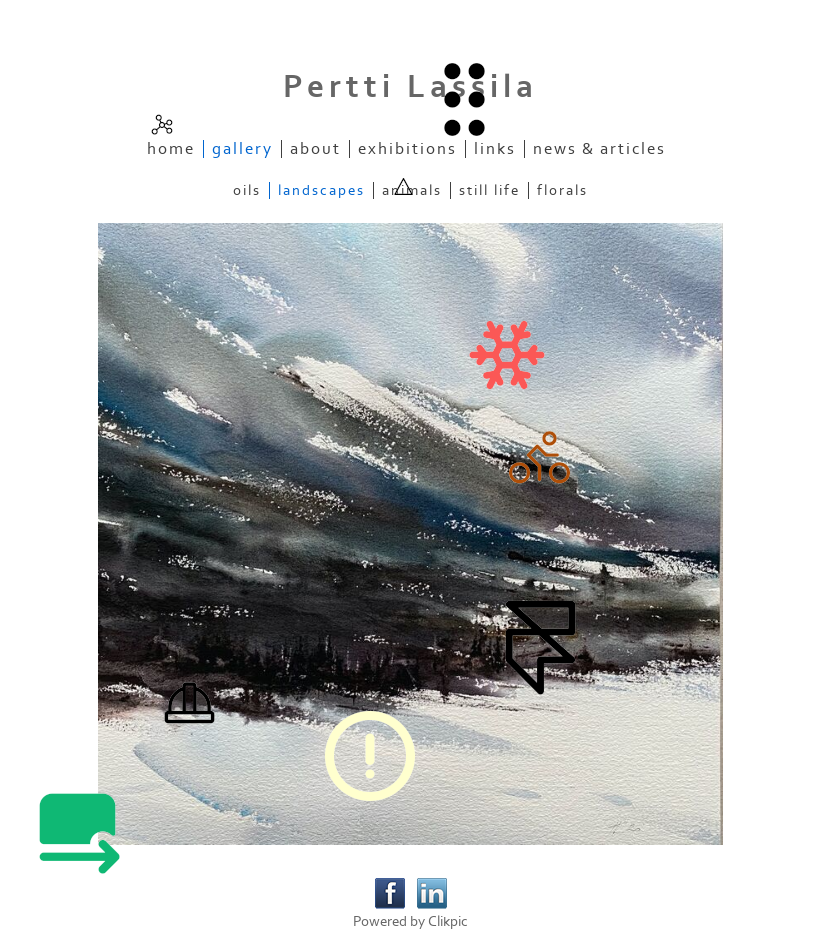 This screenshot has width=821, height=950. What do you see at coordinates (162, 125) in the screenshot?
I see `view network connections or relationships` at bounding box center [162, 125].